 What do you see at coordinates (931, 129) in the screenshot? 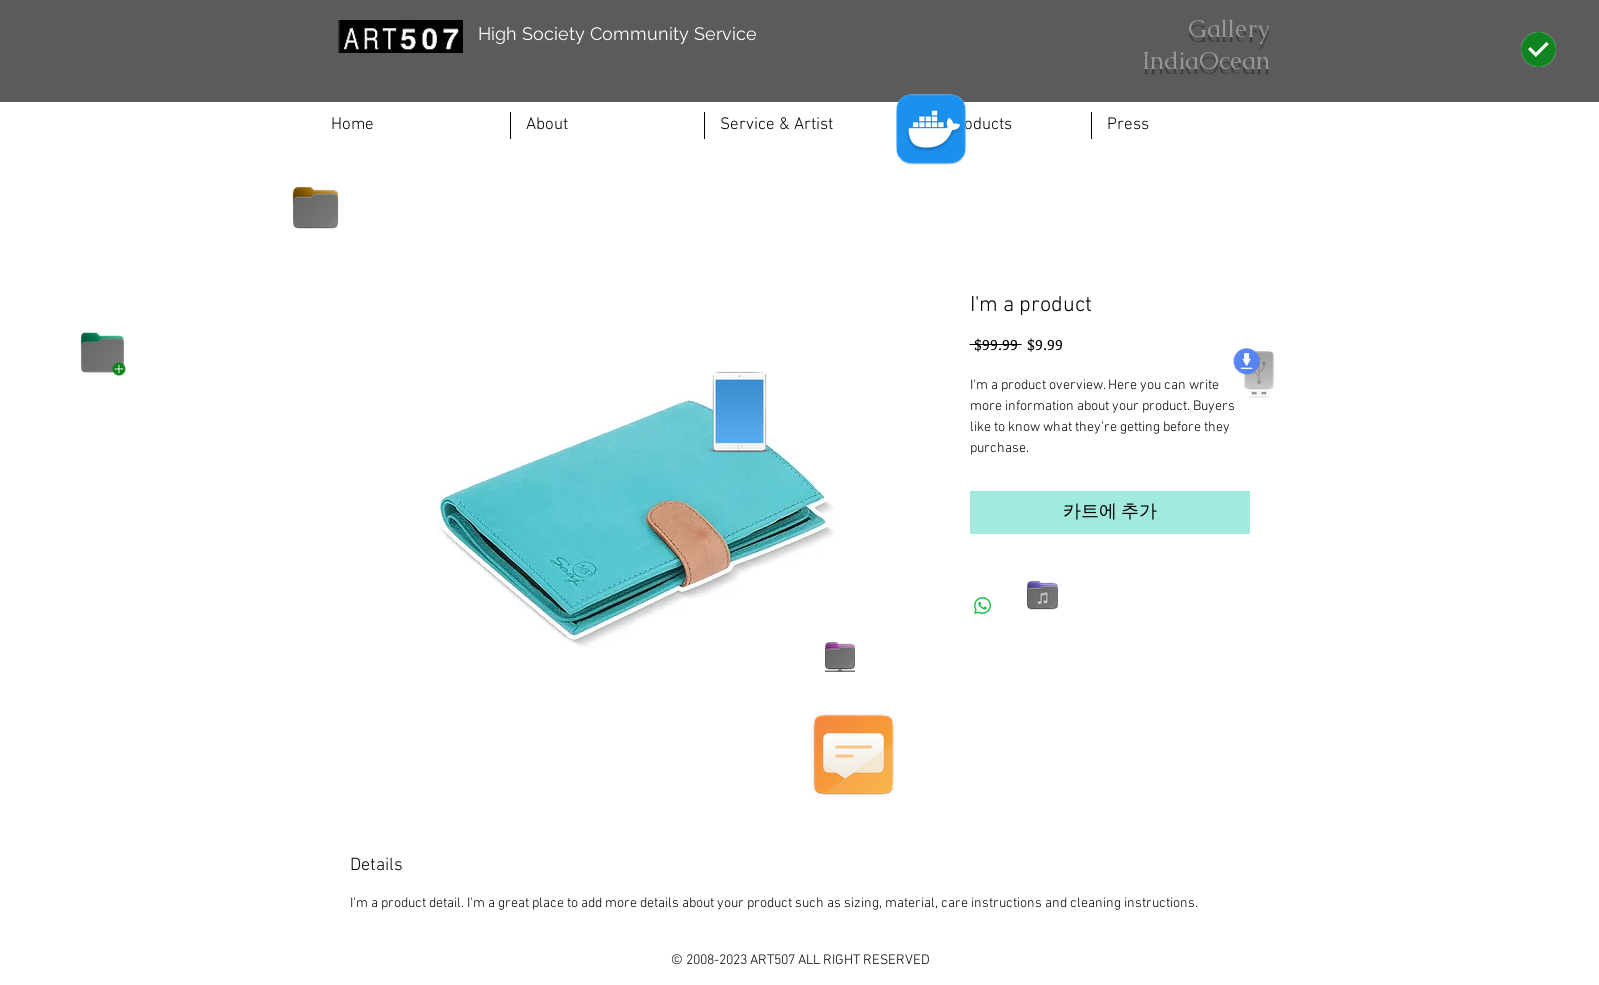
I see `open Docker Desktop application` at bounding box center [931, 129].